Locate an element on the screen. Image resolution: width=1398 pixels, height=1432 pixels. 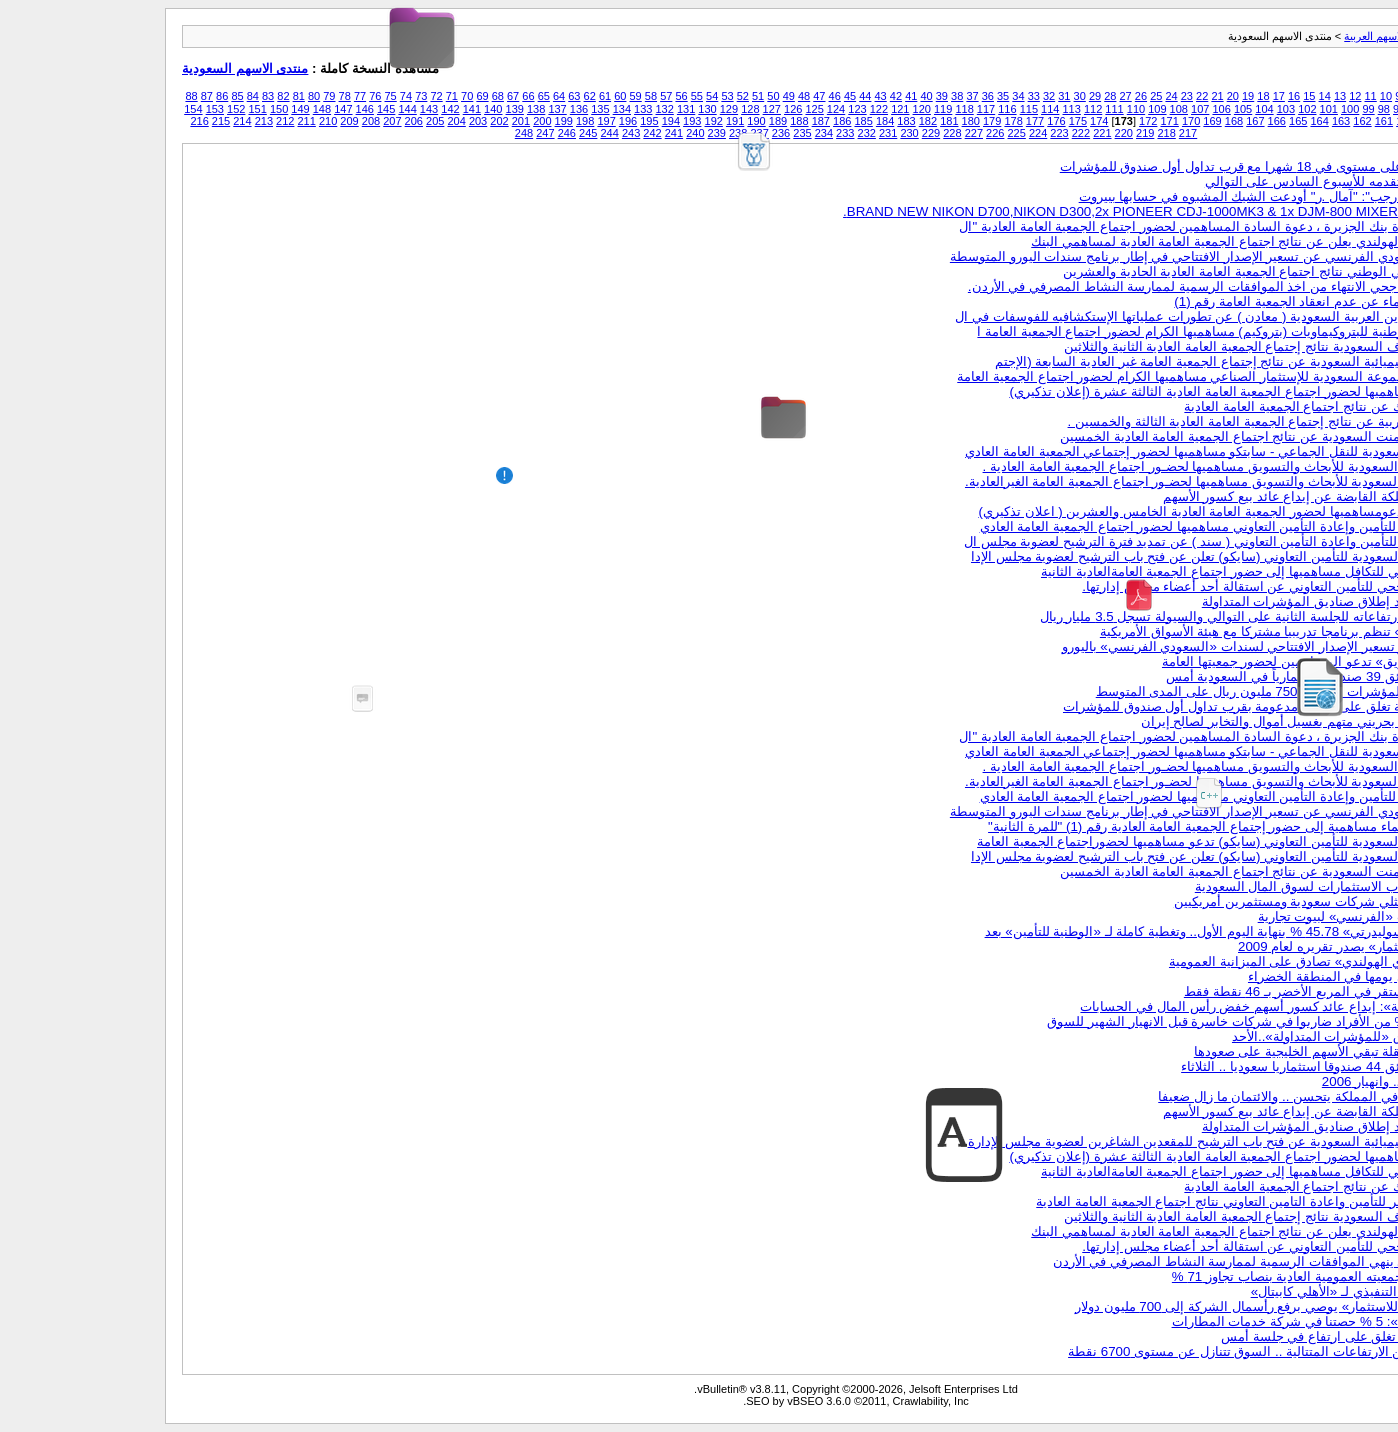
open folder or directory is located at coordinates (783, 417).